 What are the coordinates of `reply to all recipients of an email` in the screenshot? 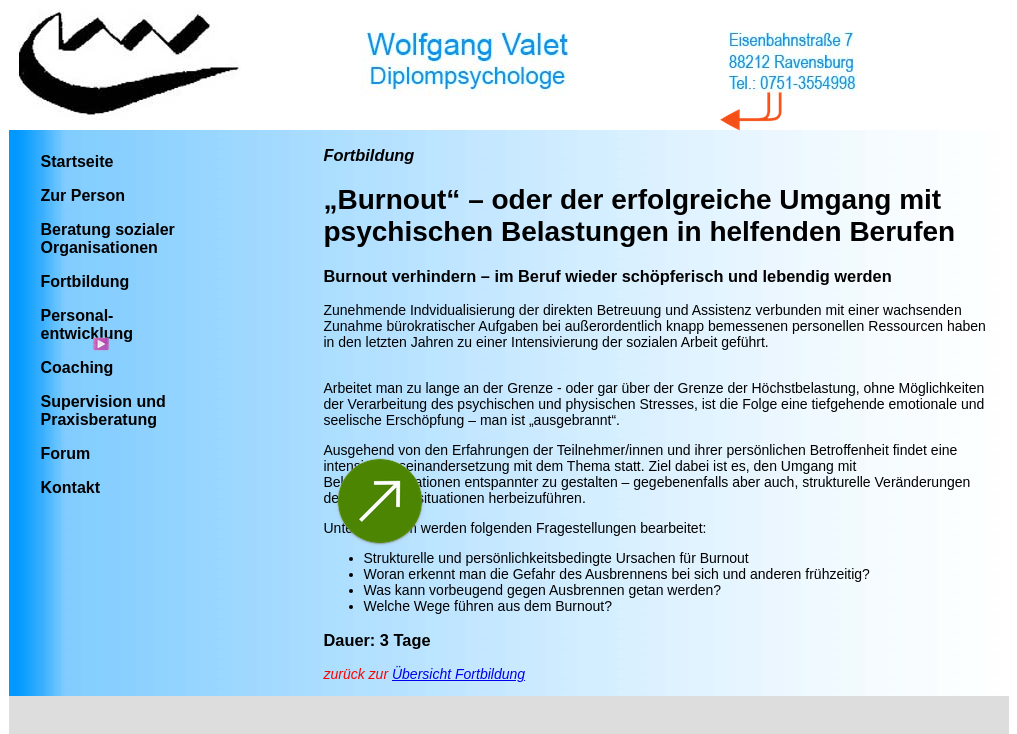 It's located at (750, 111).